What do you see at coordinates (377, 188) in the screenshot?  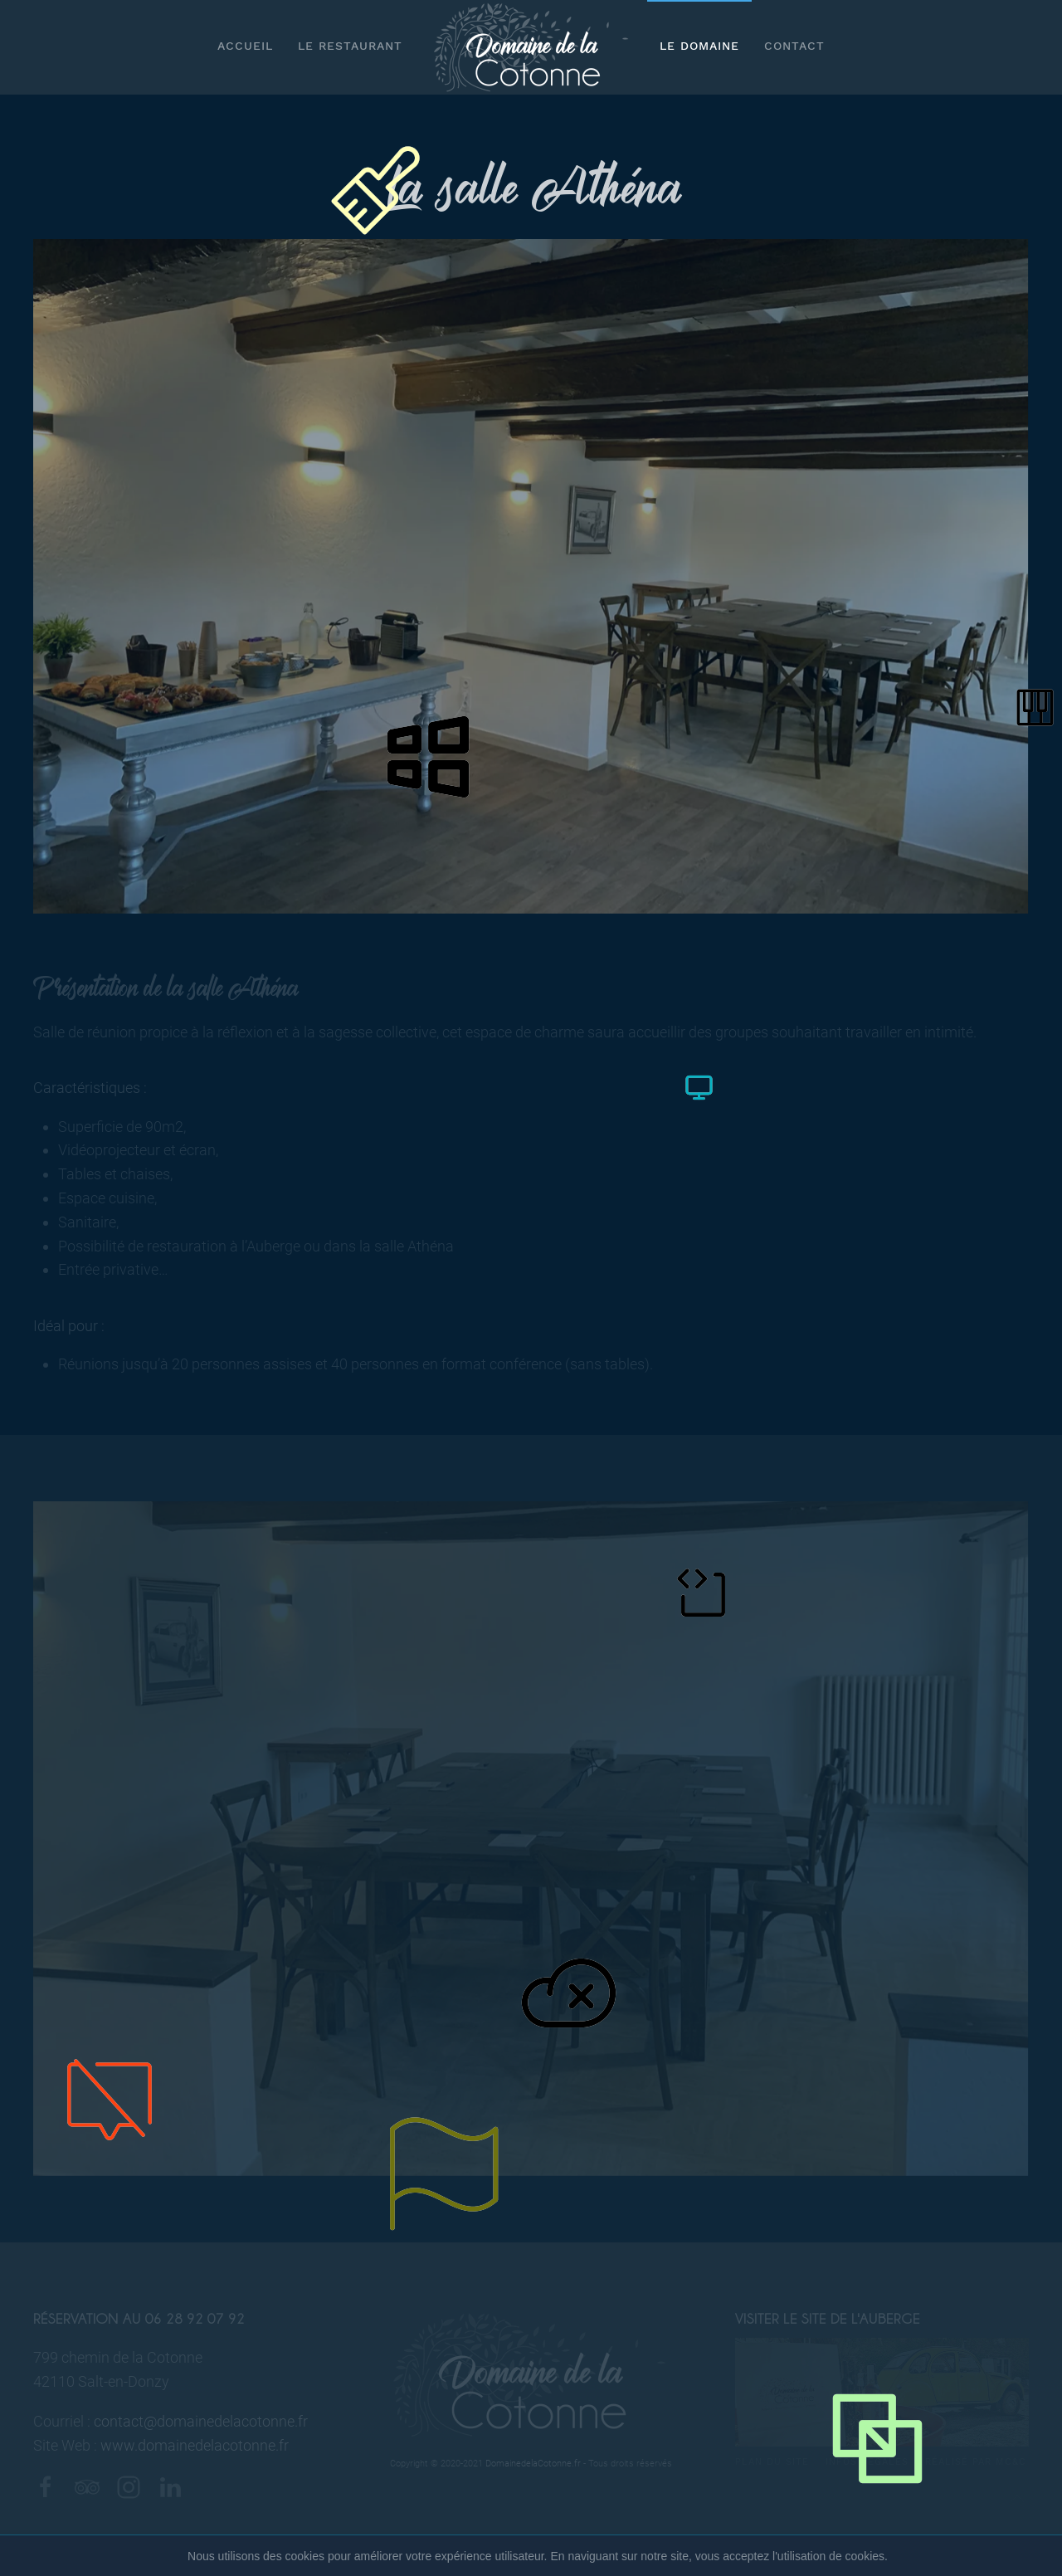 I see `access painting or drawing tools` at bounding box center [377, 188].